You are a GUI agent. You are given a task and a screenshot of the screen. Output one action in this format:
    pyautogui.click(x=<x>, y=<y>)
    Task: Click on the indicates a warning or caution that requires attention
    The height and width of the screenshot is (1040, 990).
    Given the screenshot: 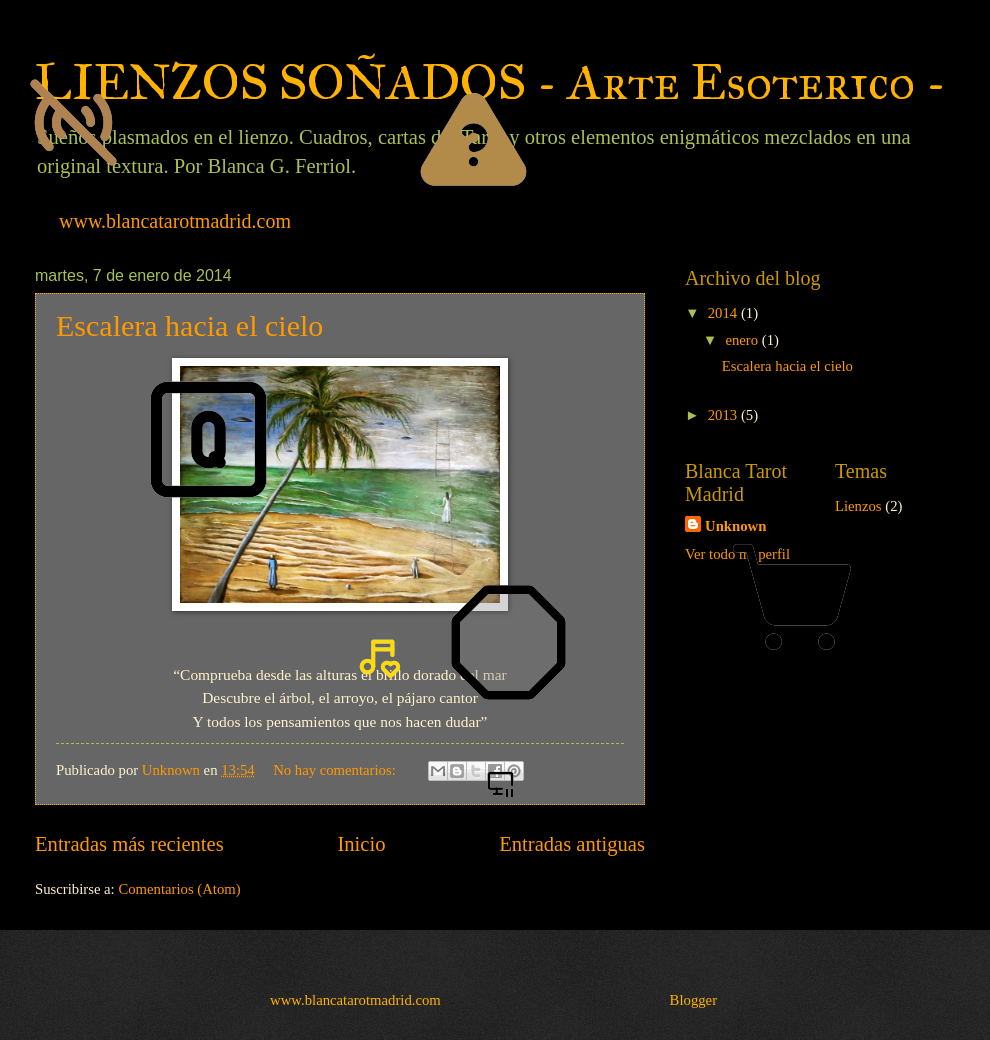 What is the action you would take?
    pyautogui.click(x=473, y=142)
    